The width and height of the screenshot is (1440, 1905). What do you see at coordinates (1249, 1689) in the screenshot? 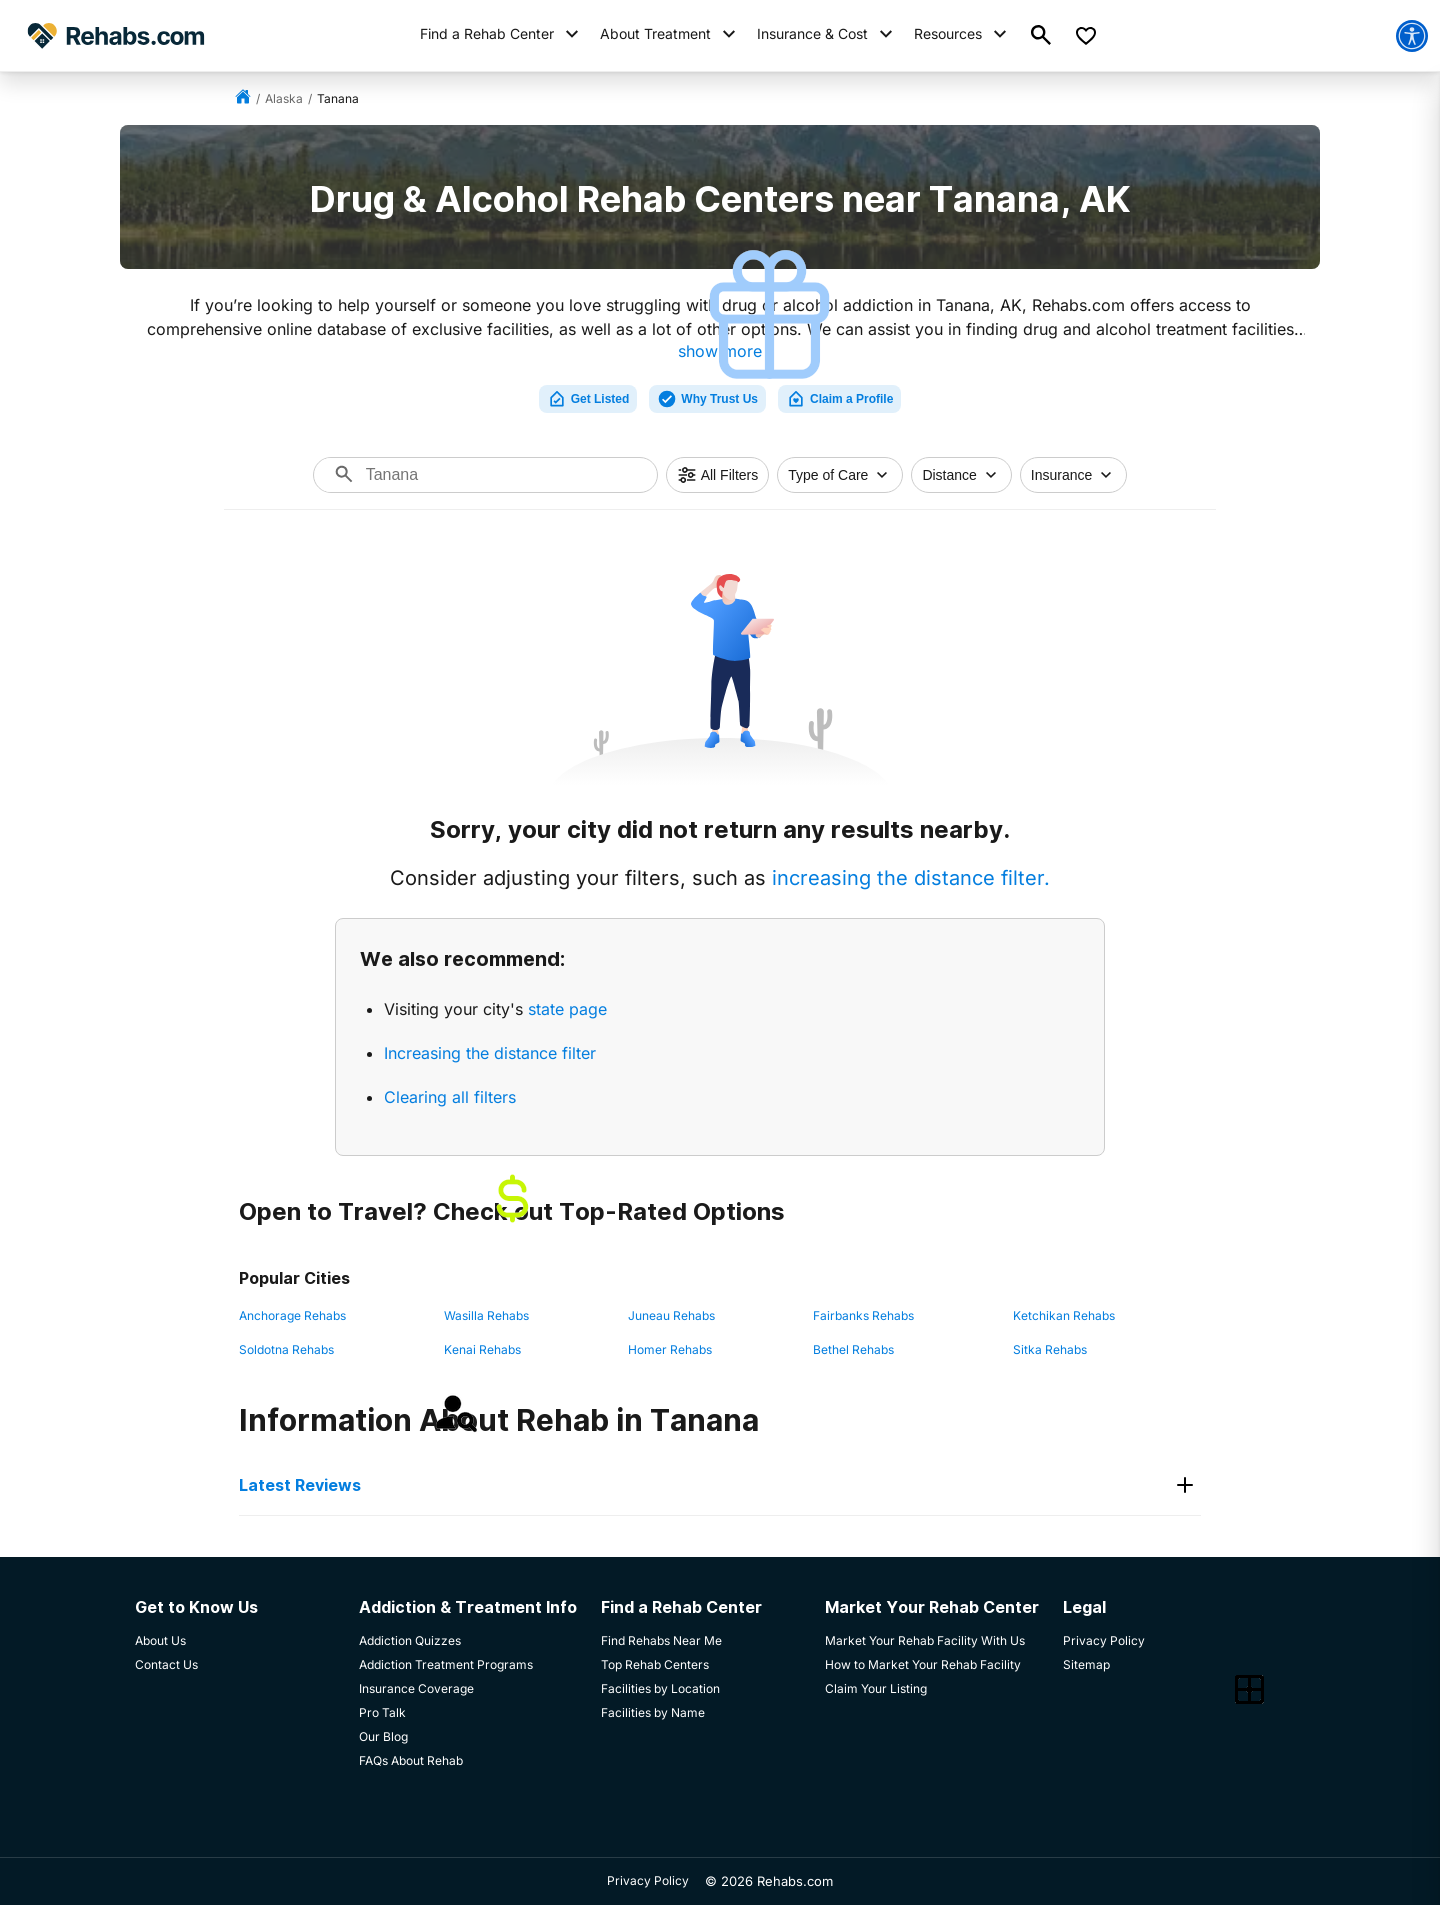
I see `apply borders to all cells in a table or grid` at bounding box center [1249, 1689].